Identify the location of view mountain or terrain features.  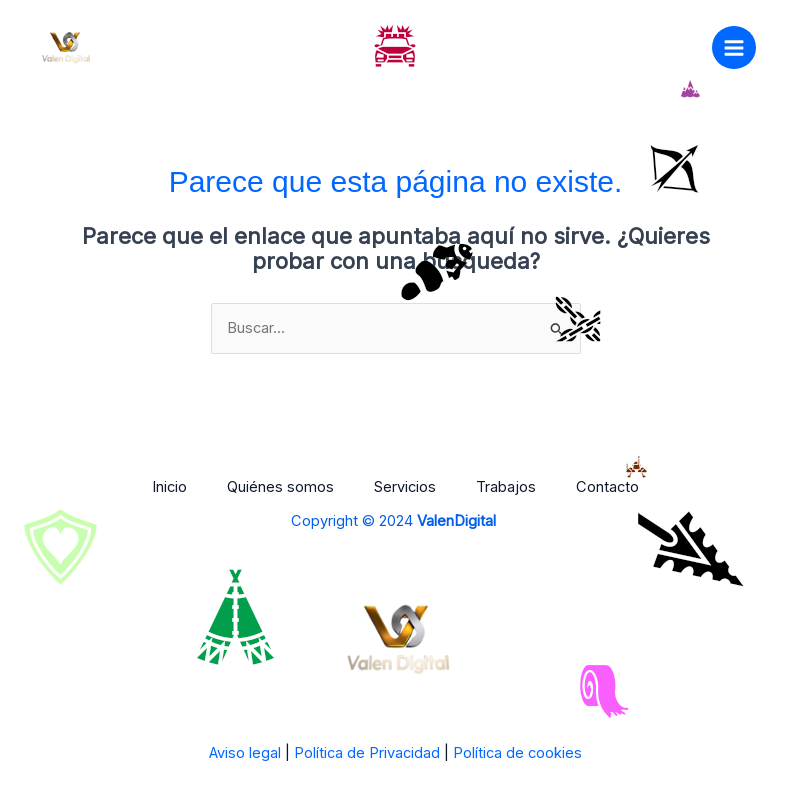
(690, 89).